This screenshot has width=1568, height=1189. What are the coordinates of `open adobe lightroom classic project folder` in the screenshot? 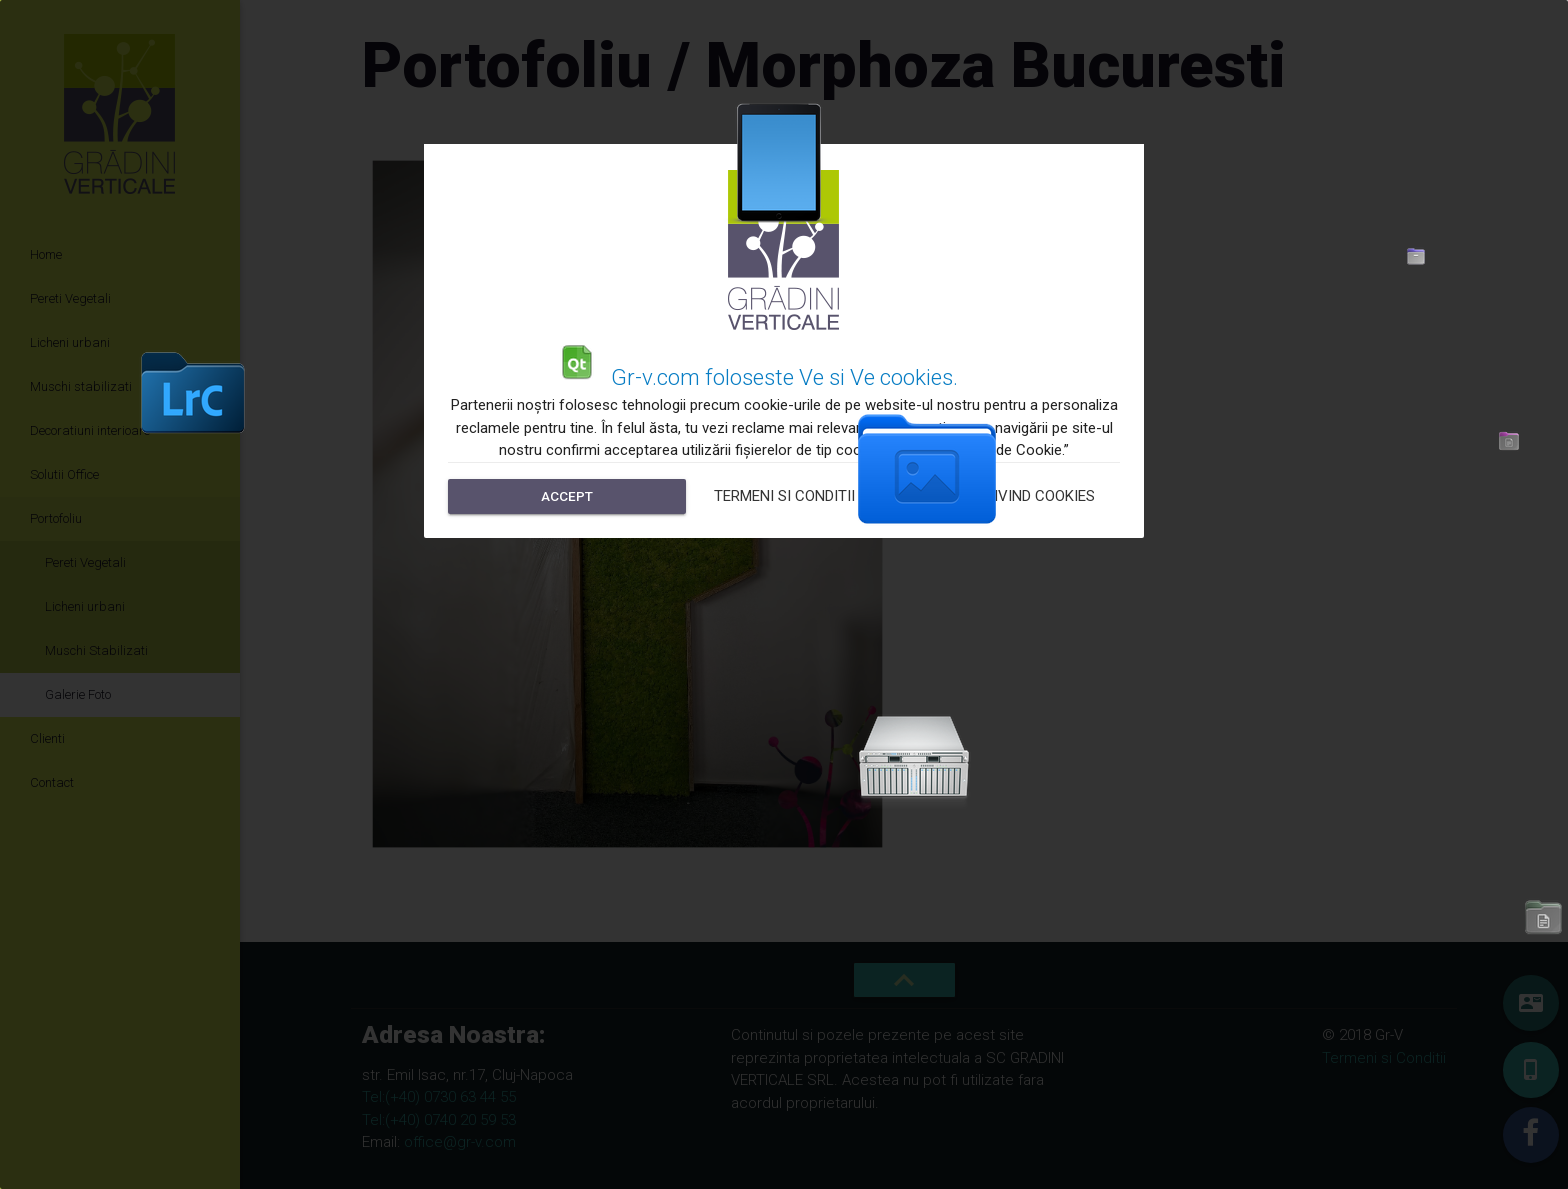 It's located at (192, 395).